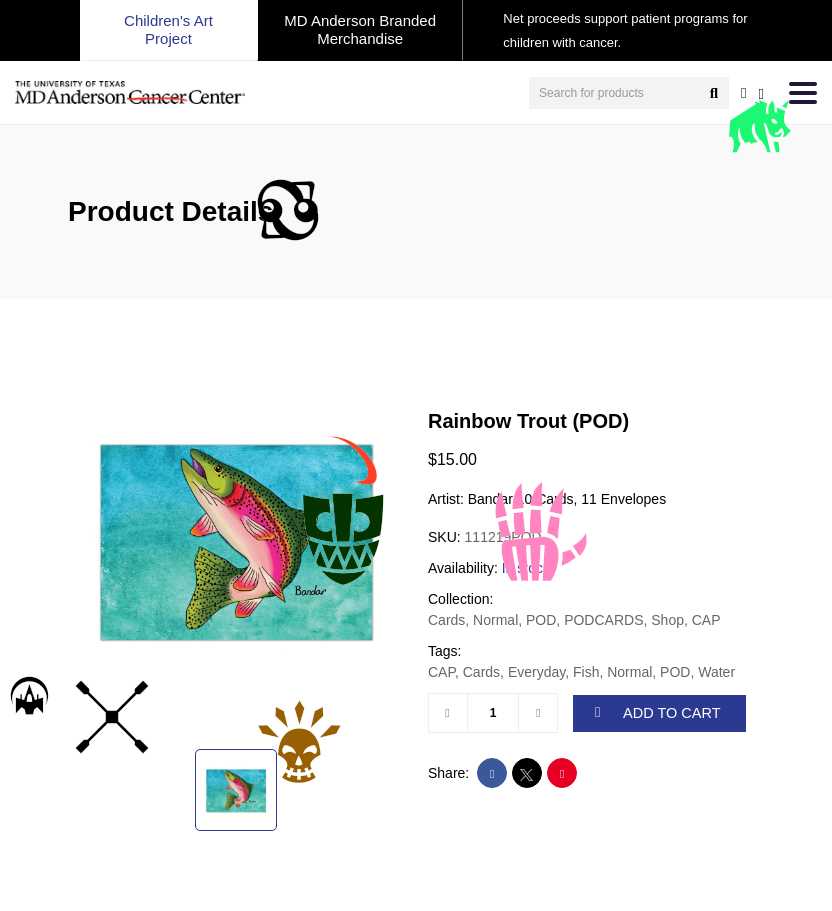 The width and height of the screenshot is (832, 911). What do you see at coordinates (352, 461) in the screenshot?
I see `perform a quick attack or slash action` at bounding box center [352, 461].